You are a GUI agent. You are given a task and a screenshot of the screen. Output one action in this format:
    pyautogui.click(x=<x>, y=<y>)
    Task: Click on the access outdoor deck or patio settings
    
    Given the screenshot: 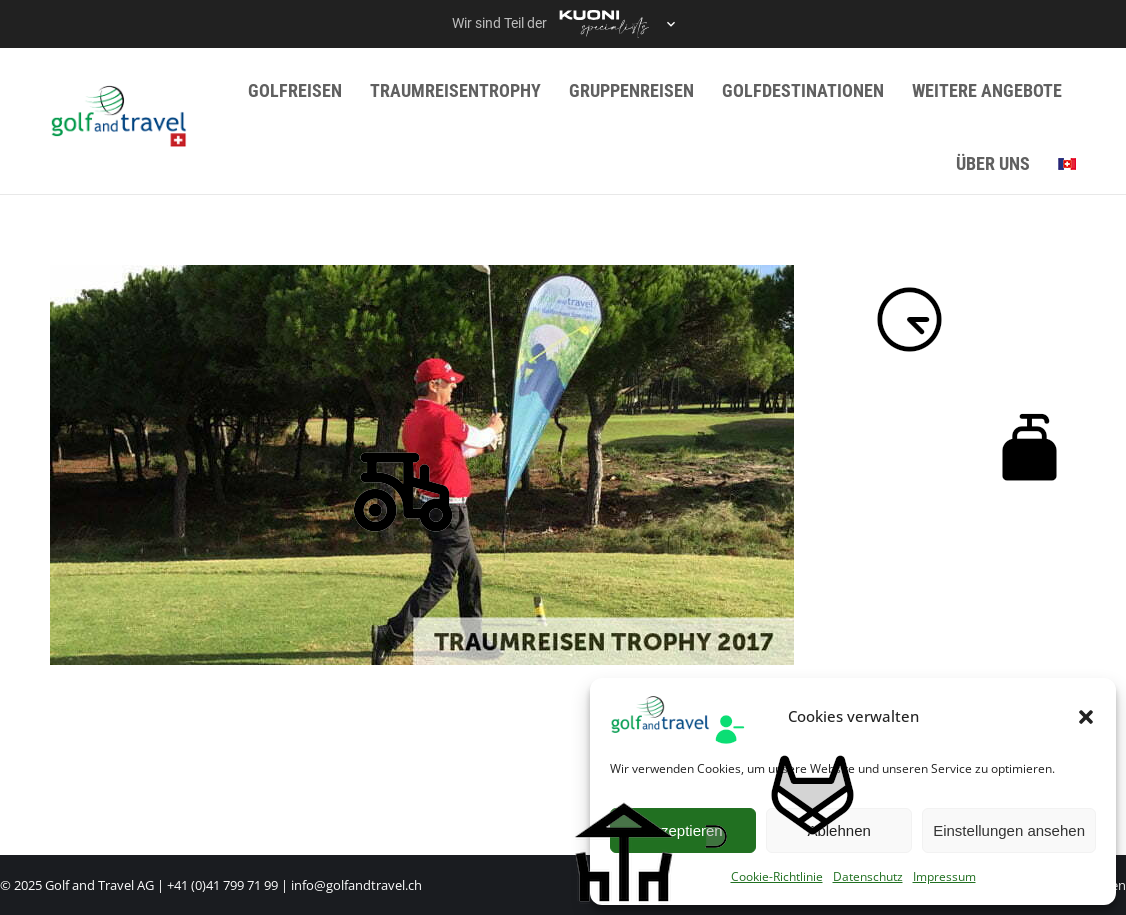 What is the action you would take?
    pyautogui.click(x=624, y=852)
    